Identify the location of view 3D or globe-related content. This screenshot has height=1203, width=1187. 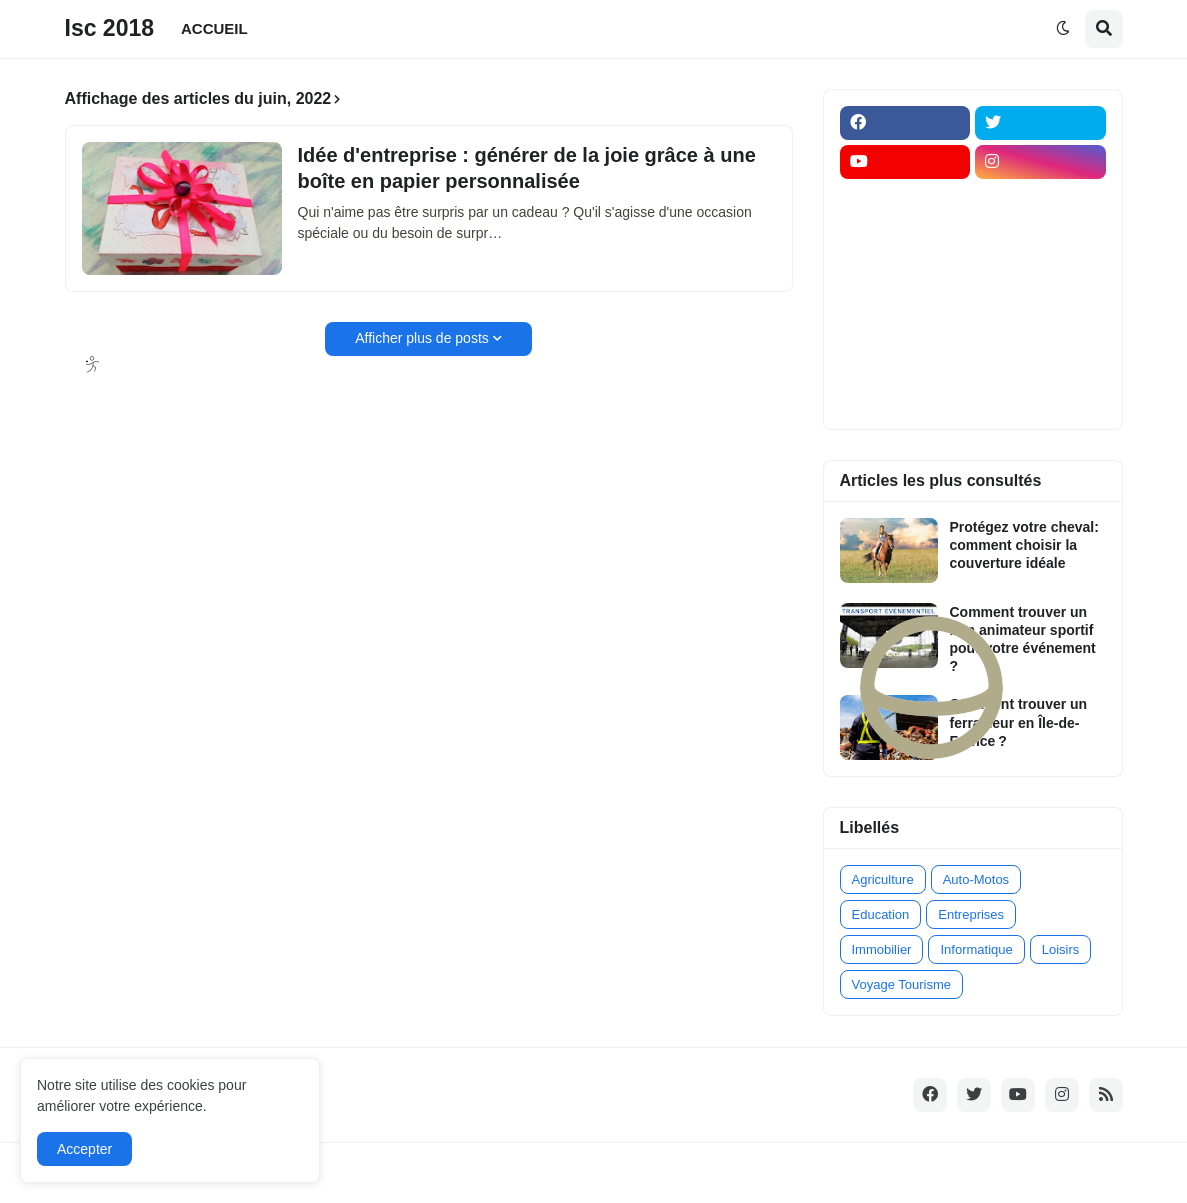
(931, 687).